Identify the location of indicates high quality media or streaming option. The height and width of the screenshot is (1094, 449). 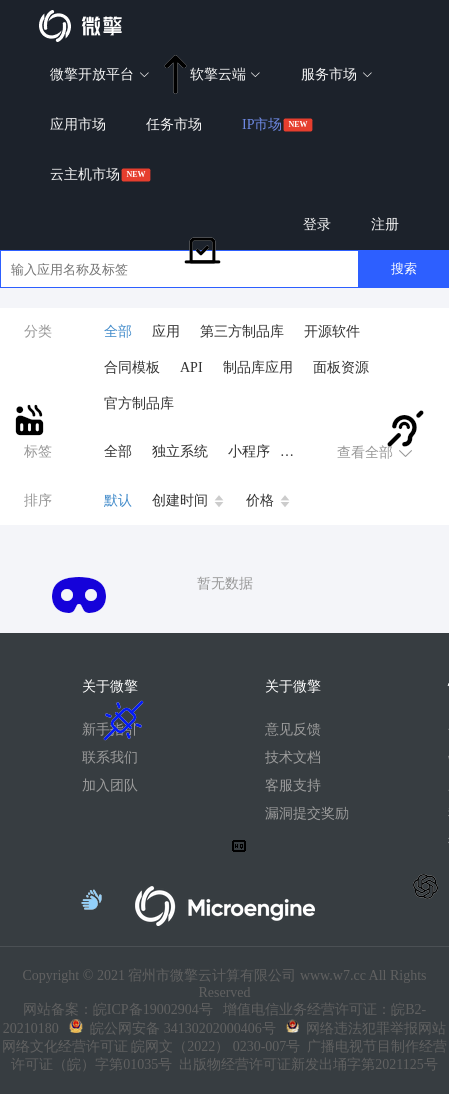
(239, 846).